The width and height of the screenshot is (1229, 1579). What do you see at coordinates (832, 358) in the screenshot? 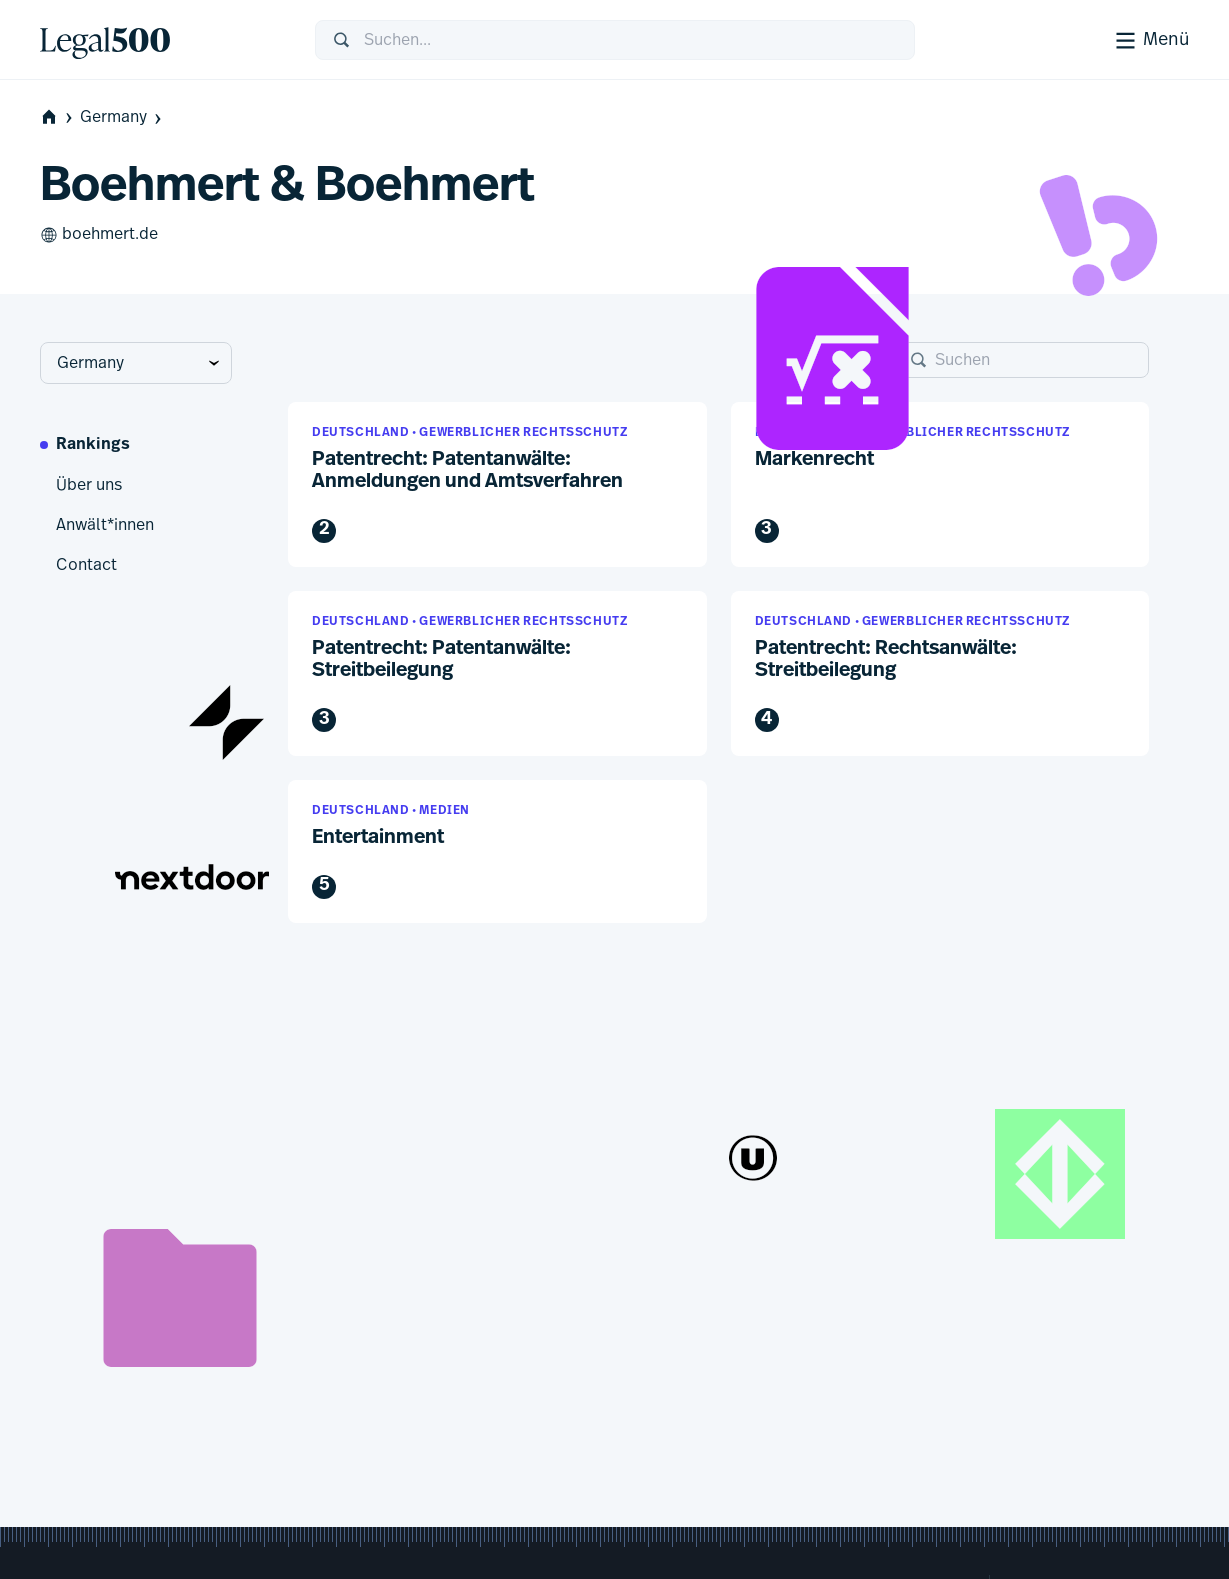
I see `open LibreOffice Math application` at bounding box center [832, 358].